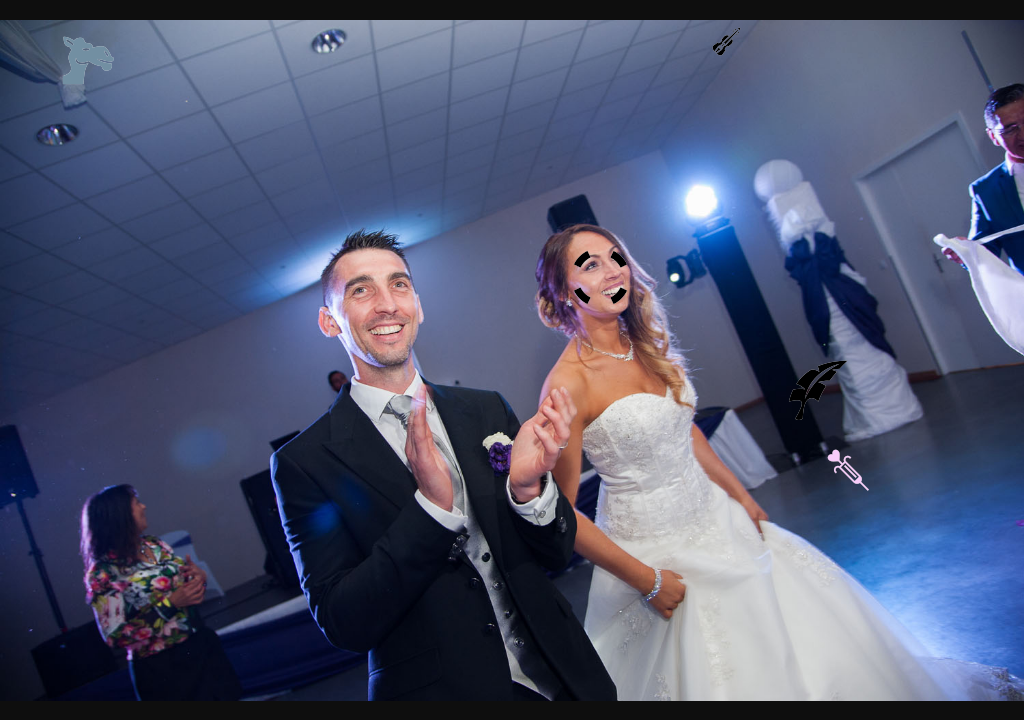 The width and height of the screenshot is (1024, 720). What do you see at coordinates (600, 277) in the screenshot?
I see `tap to select an item or target` at bounding box center [600, 277].